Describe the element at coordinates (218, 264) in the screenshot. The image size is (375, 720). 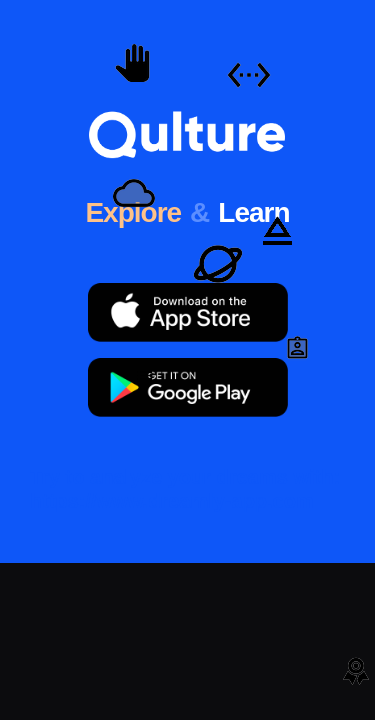
I see `explore global or worldwide content` at that location.